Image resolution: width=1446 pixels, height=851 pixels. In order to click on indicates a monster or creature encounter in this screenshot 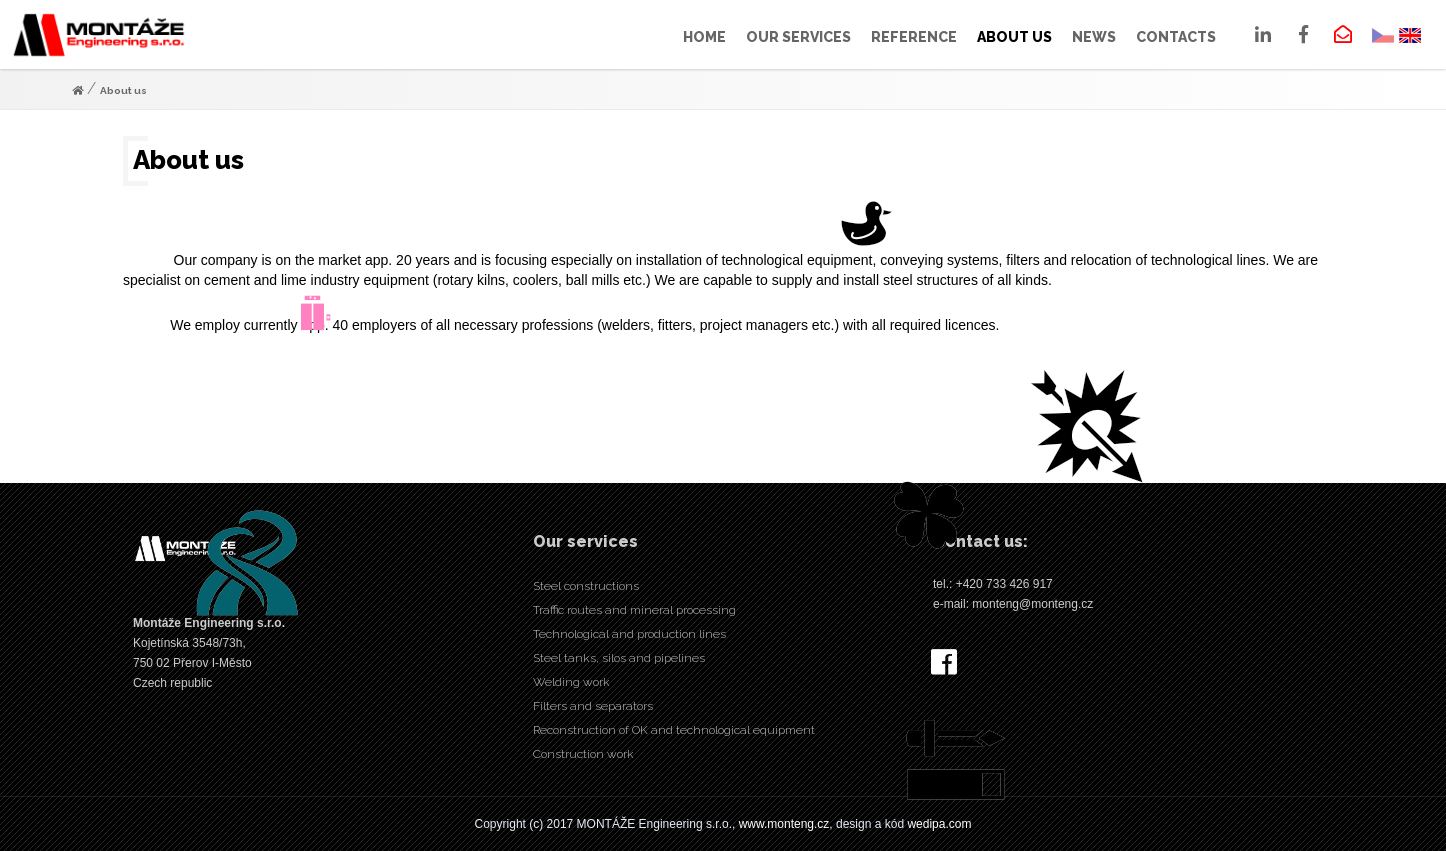, I will do `click(247, 562)`.